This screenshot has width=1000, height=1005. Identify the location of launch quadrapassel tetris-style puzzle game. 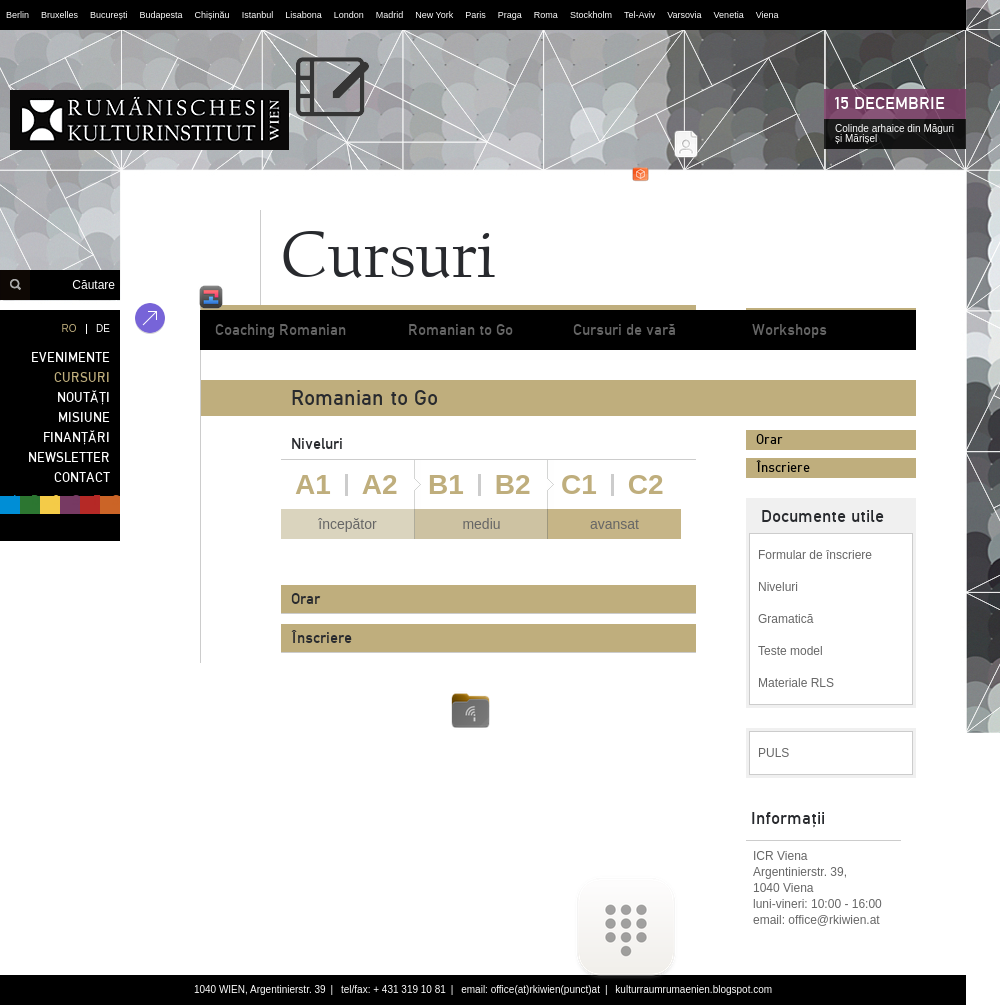
(211, 297).